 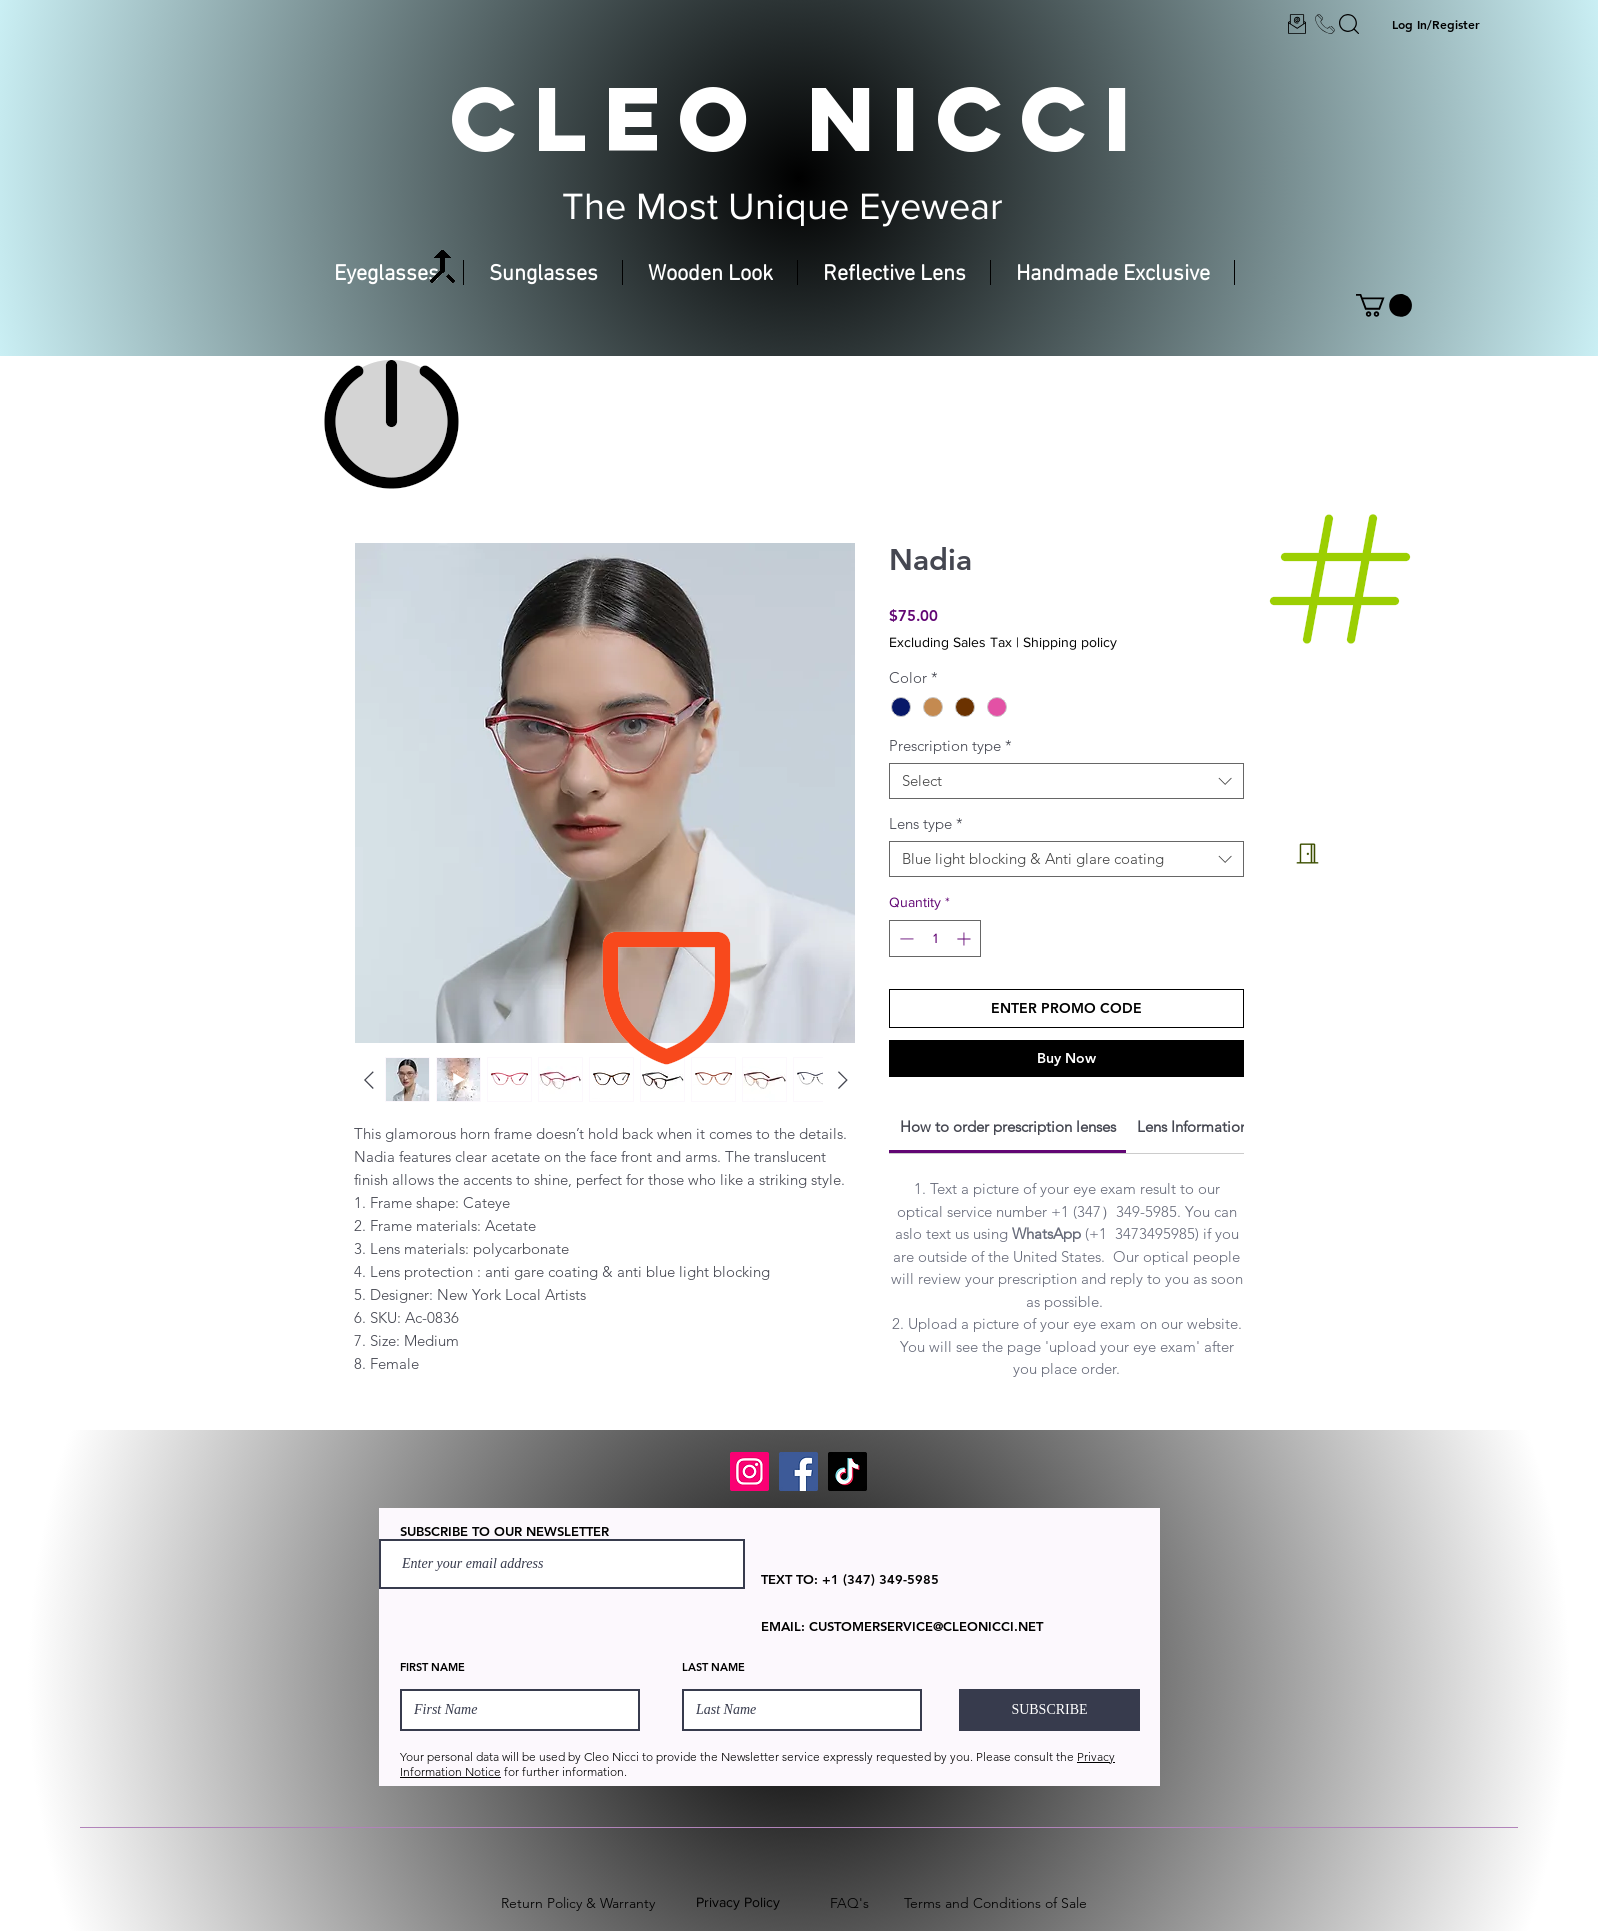 What do you see at coordinates (442, 266) in the screenshot?
I see `merge branches or items together` at bounding box center [442, 266].